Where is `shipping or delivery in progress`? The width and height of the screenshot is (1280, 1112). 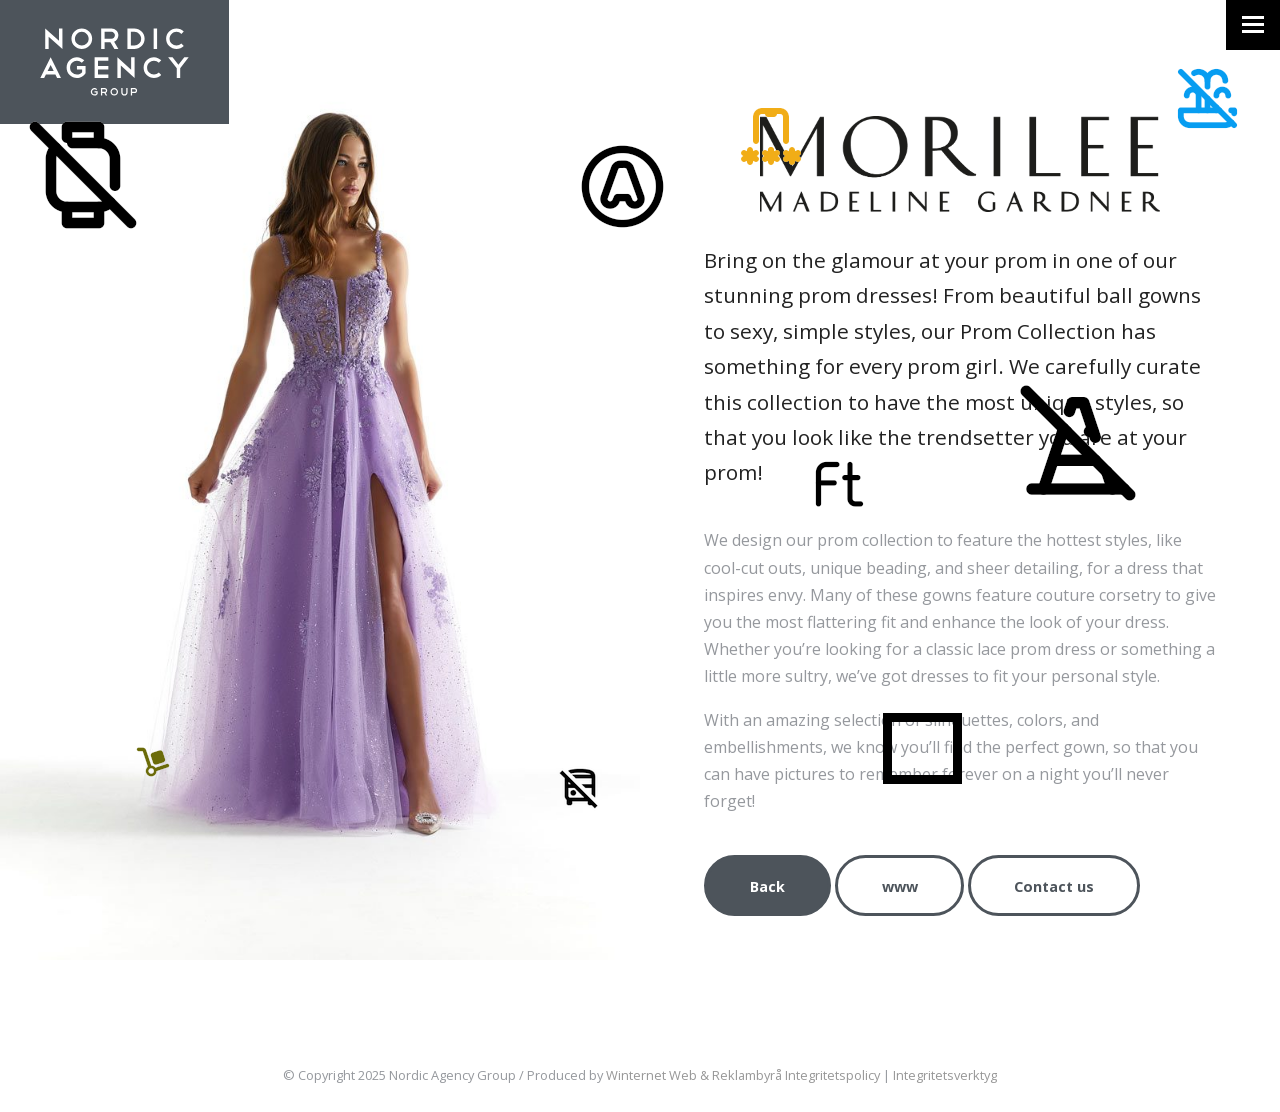 shipping or delivery in progress is located at coordinates (153, 762).